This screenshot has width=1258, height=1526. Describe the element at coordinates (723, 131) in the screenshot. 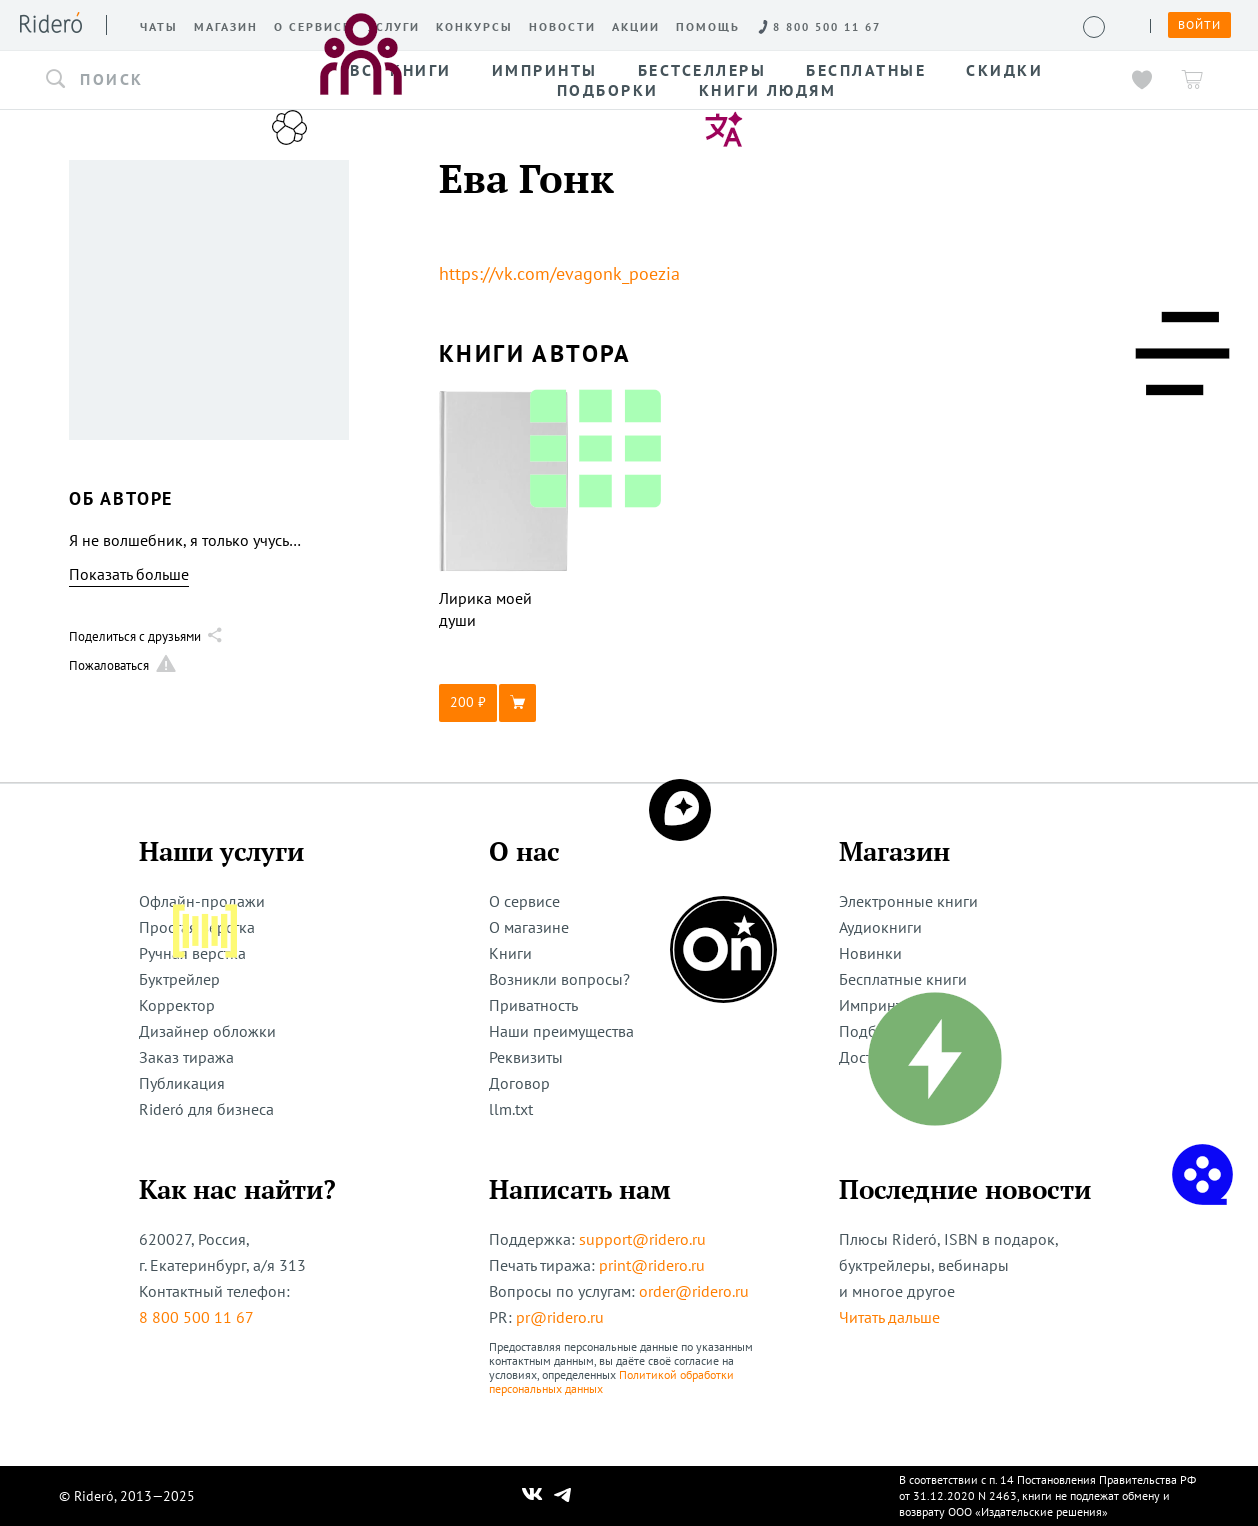

I see `translate text using AI` at that location.